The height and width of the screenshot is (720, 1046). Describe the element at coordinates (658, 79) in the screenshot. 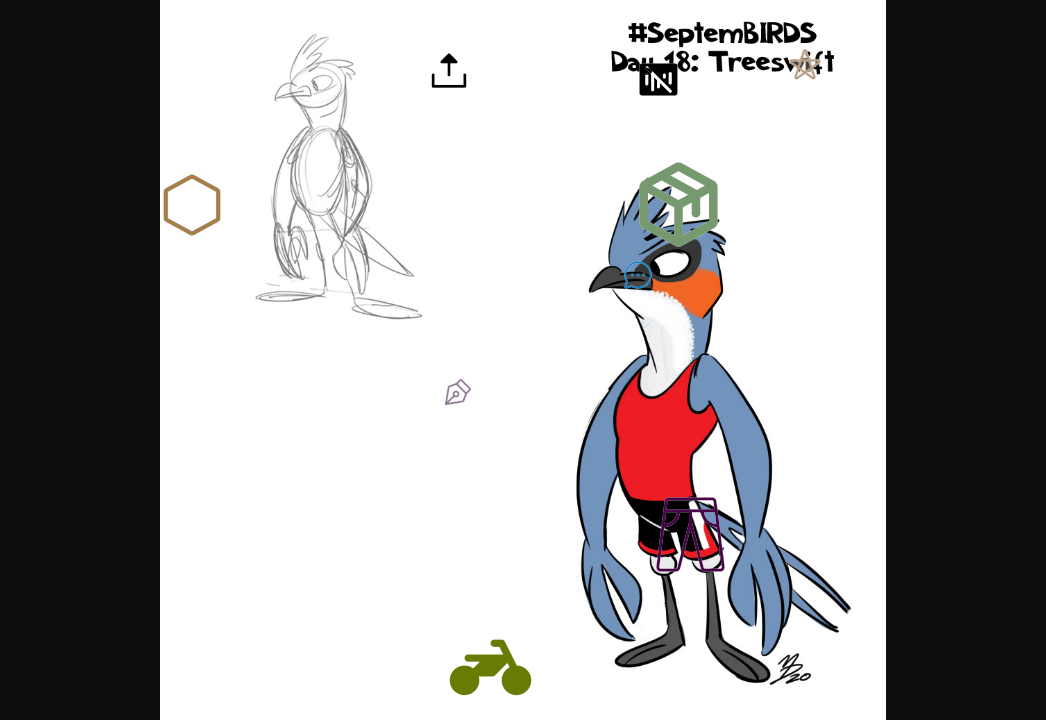

I see `mute or disable audio input` at that location.